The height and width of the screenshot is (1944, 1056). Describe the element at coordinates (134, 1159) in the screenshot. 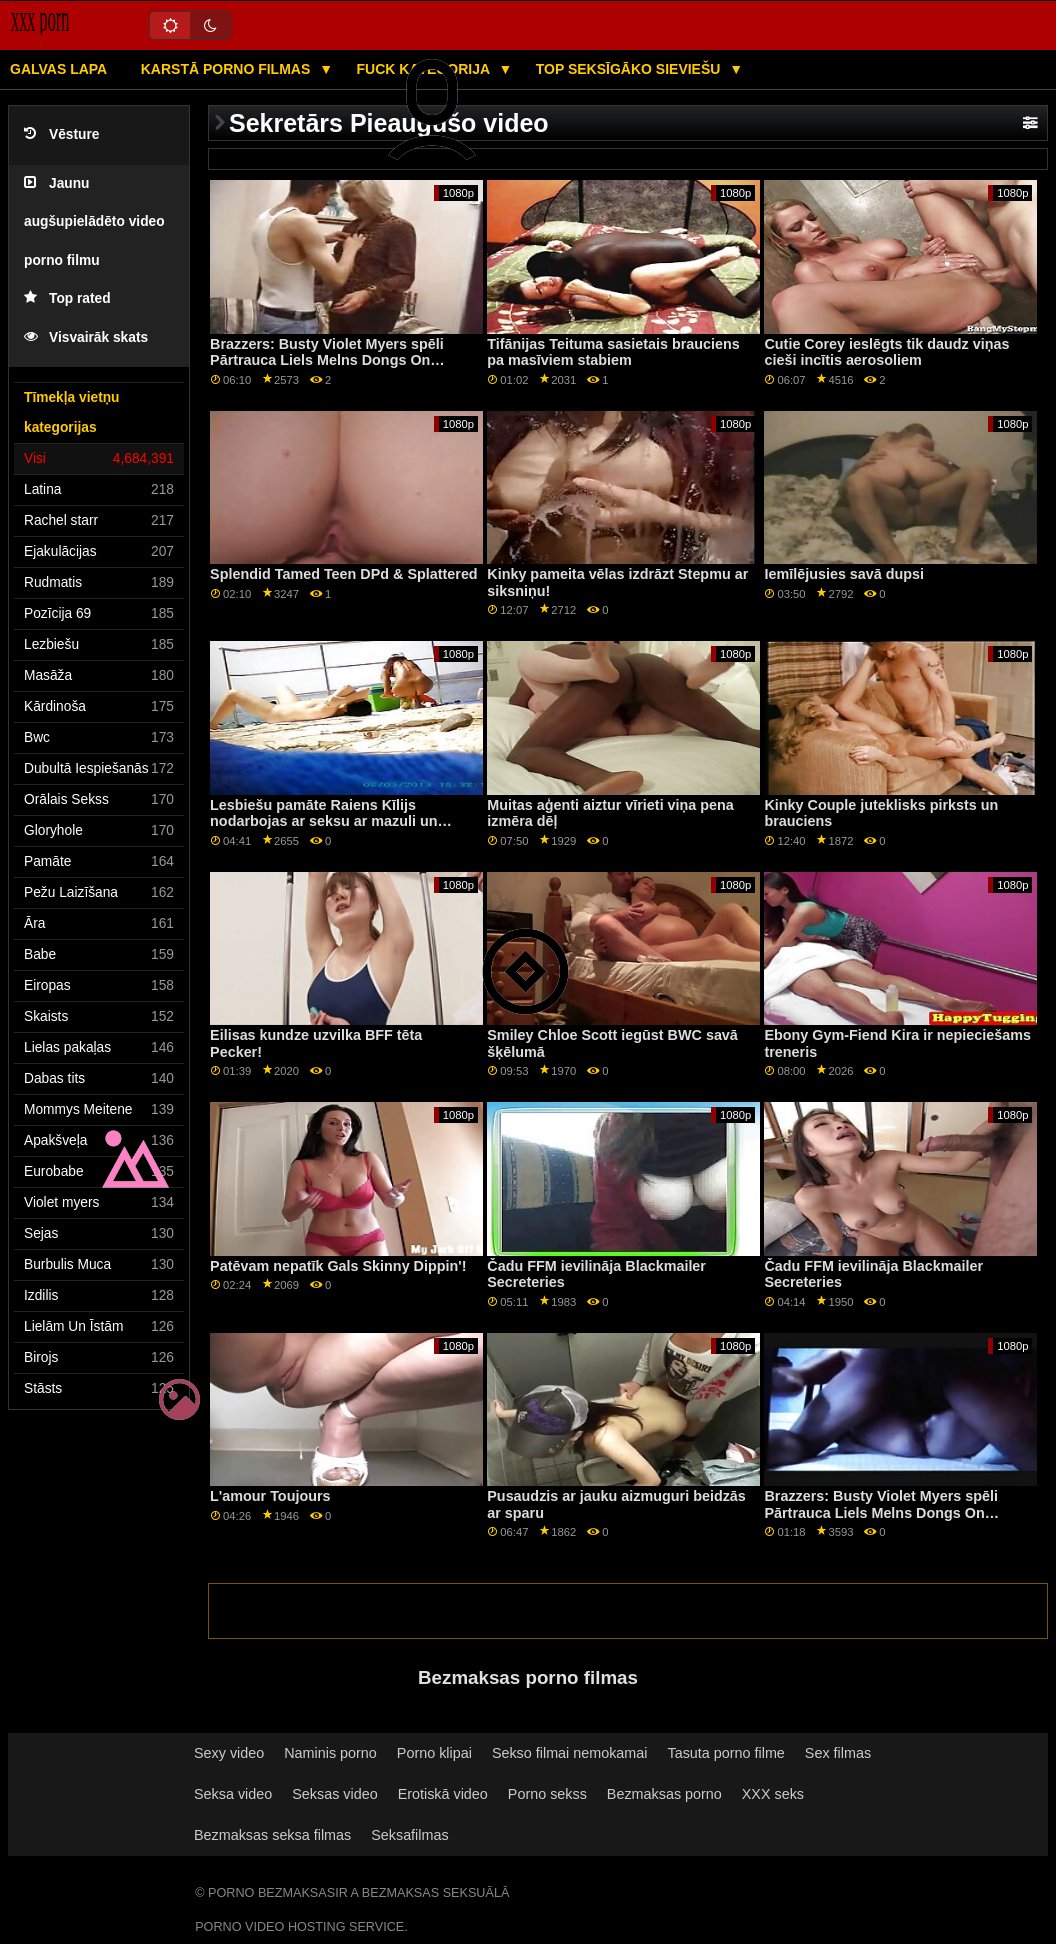

I see `view landscape or nature photos` at that location.